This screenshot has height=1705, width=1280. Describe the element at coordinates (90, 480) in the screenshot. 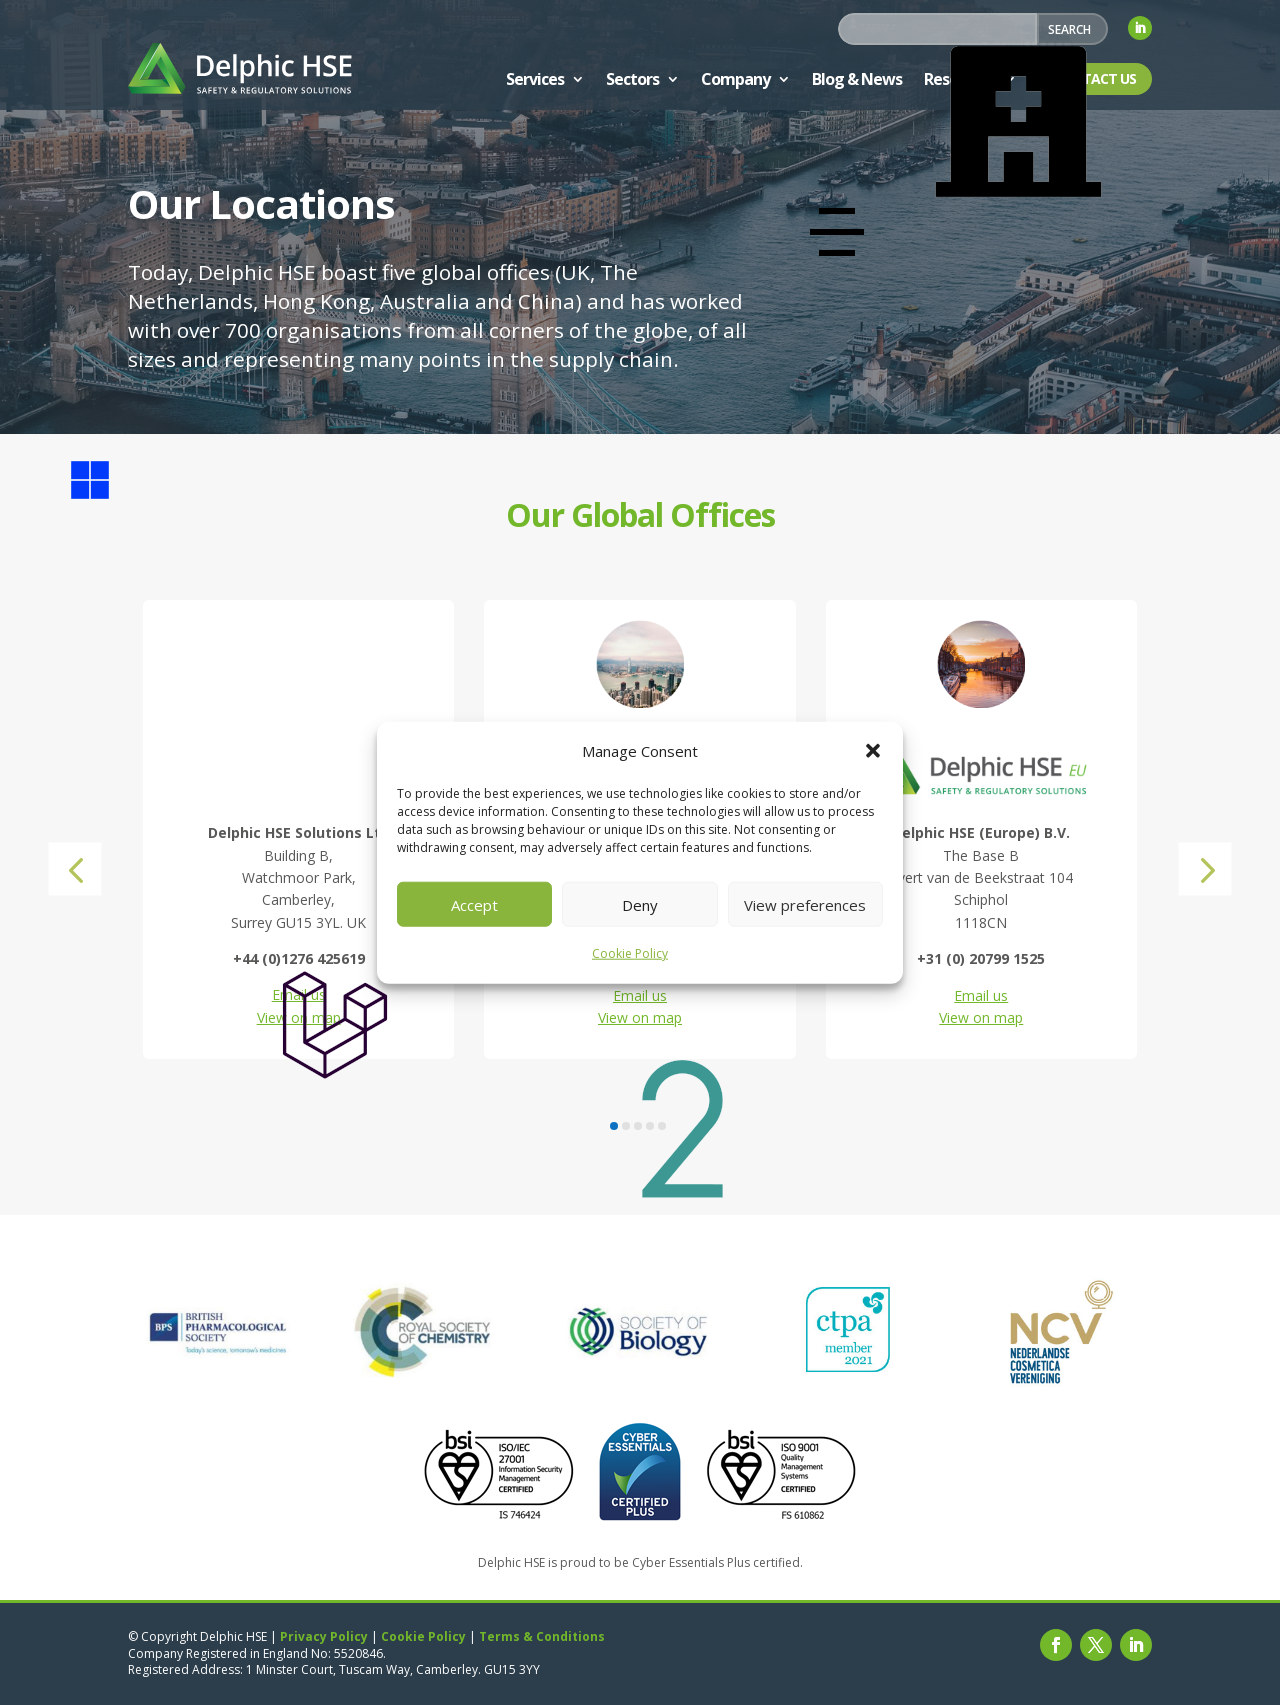

I see `microsoft brand logo` at that location.